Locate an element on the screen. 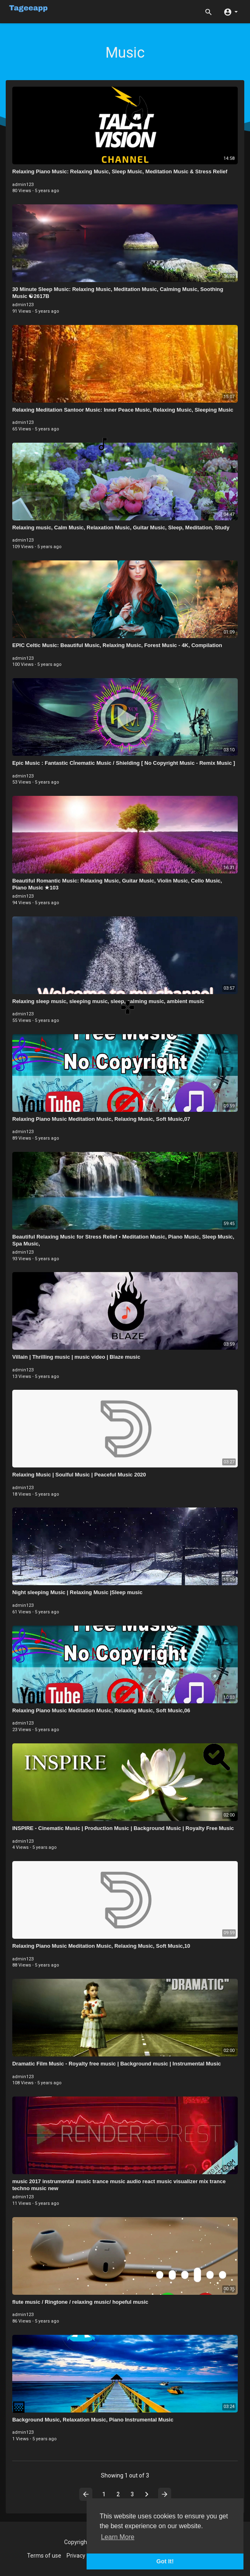  search completed successfully is located at coordinates (217, 1757).